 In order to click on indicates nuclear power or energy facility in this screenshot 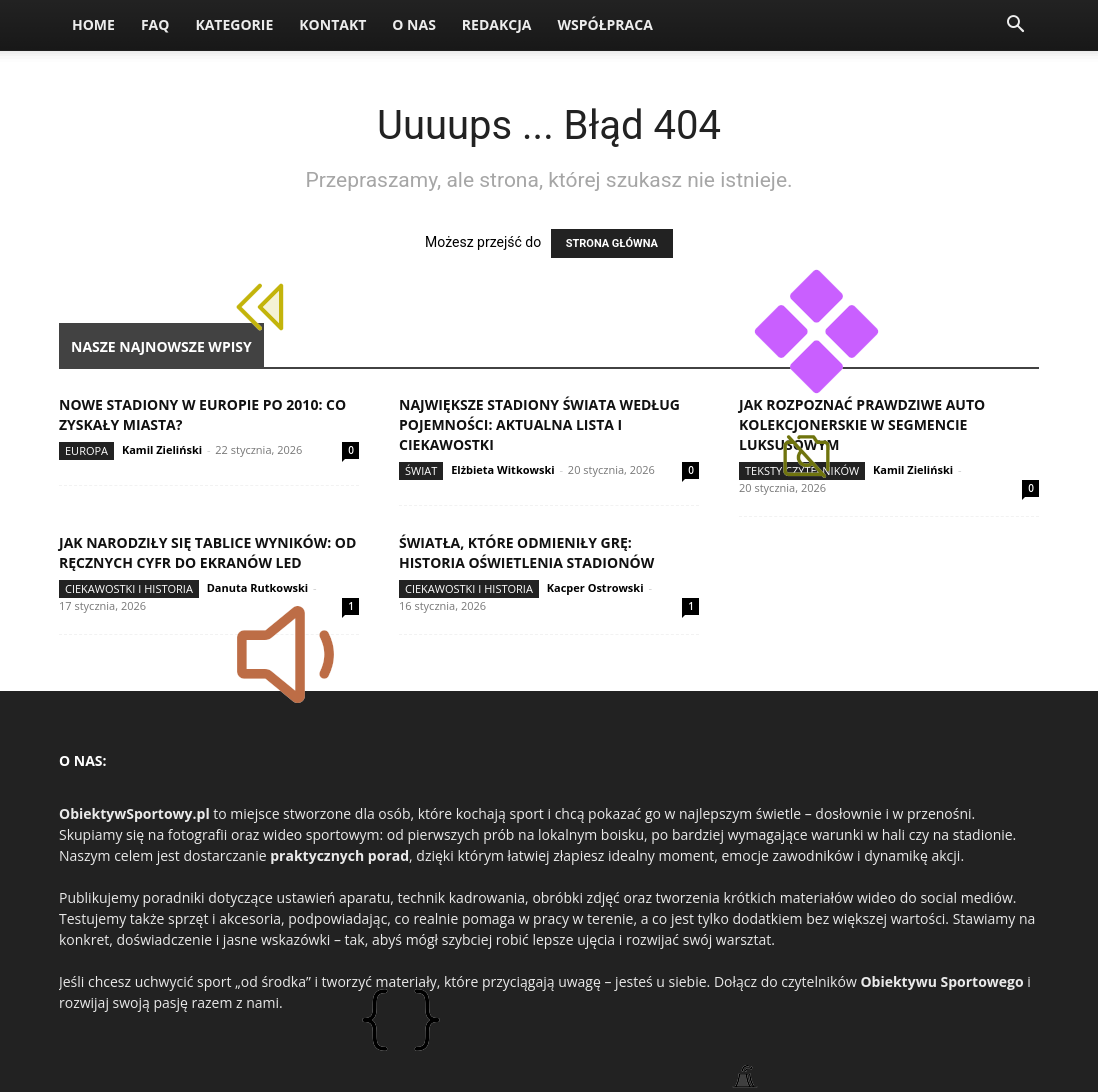, I will do `click(745, 1078)`.